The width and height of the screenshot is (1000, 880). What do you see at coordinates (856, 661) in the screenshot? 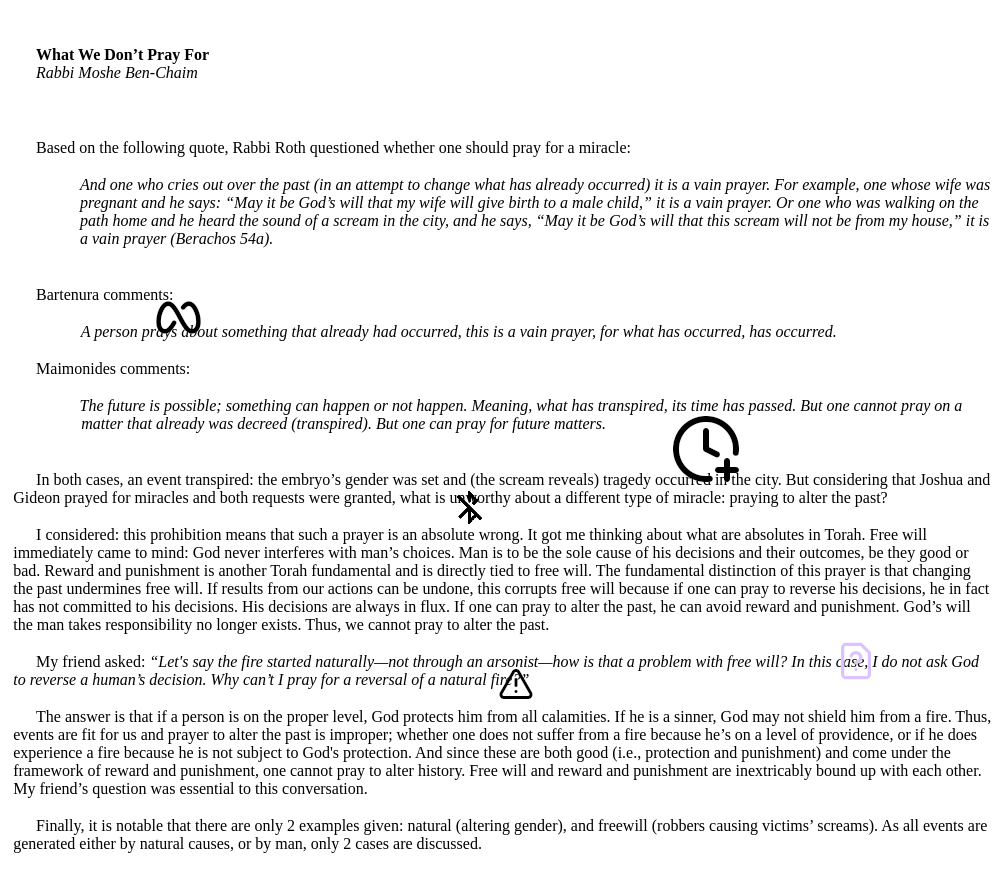
I see `unknown or unrecognized file type` at bounding box center [856, 661].